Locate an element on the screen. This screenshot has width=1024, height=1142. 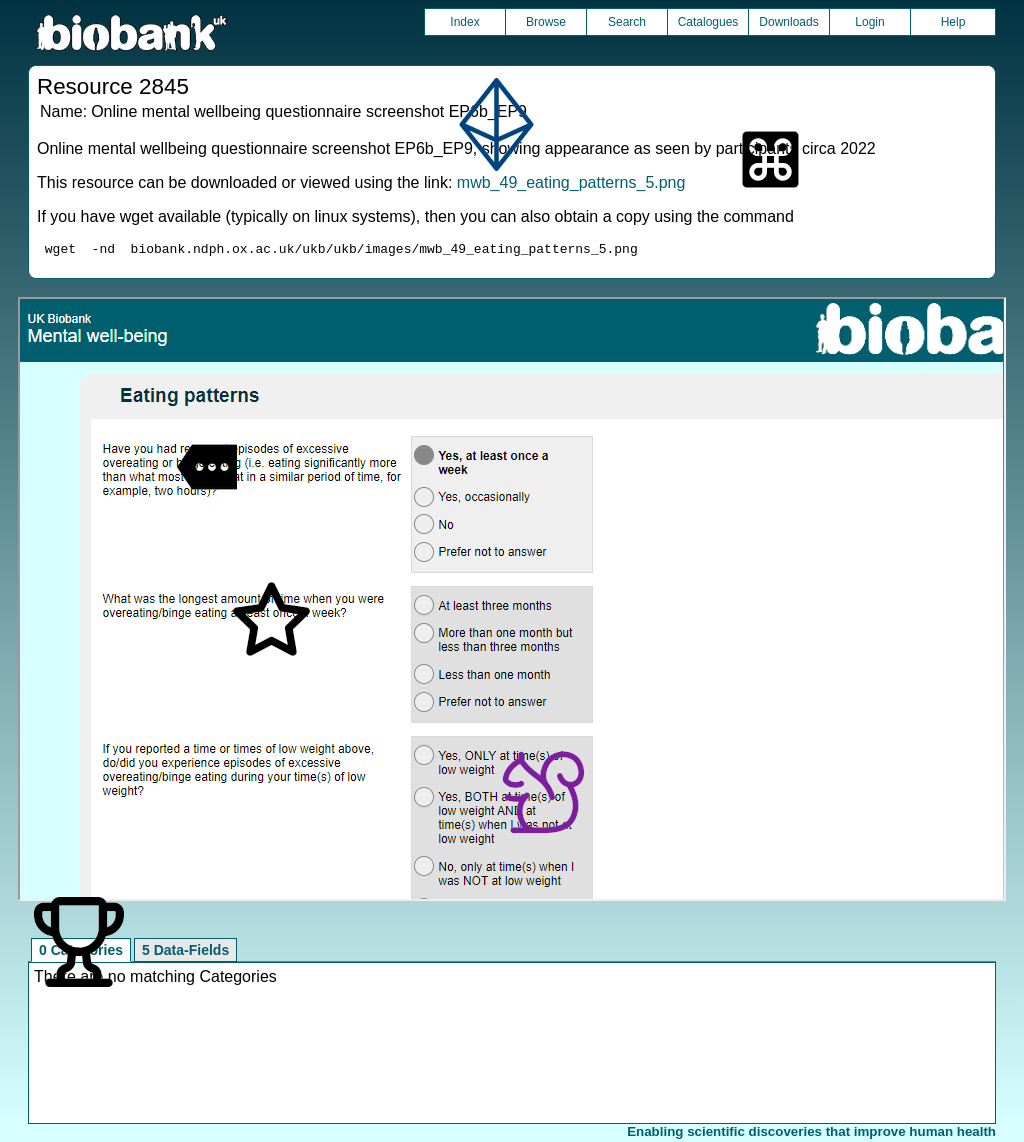
view ethereum wallet or balance is located at coordinates (496, 124).